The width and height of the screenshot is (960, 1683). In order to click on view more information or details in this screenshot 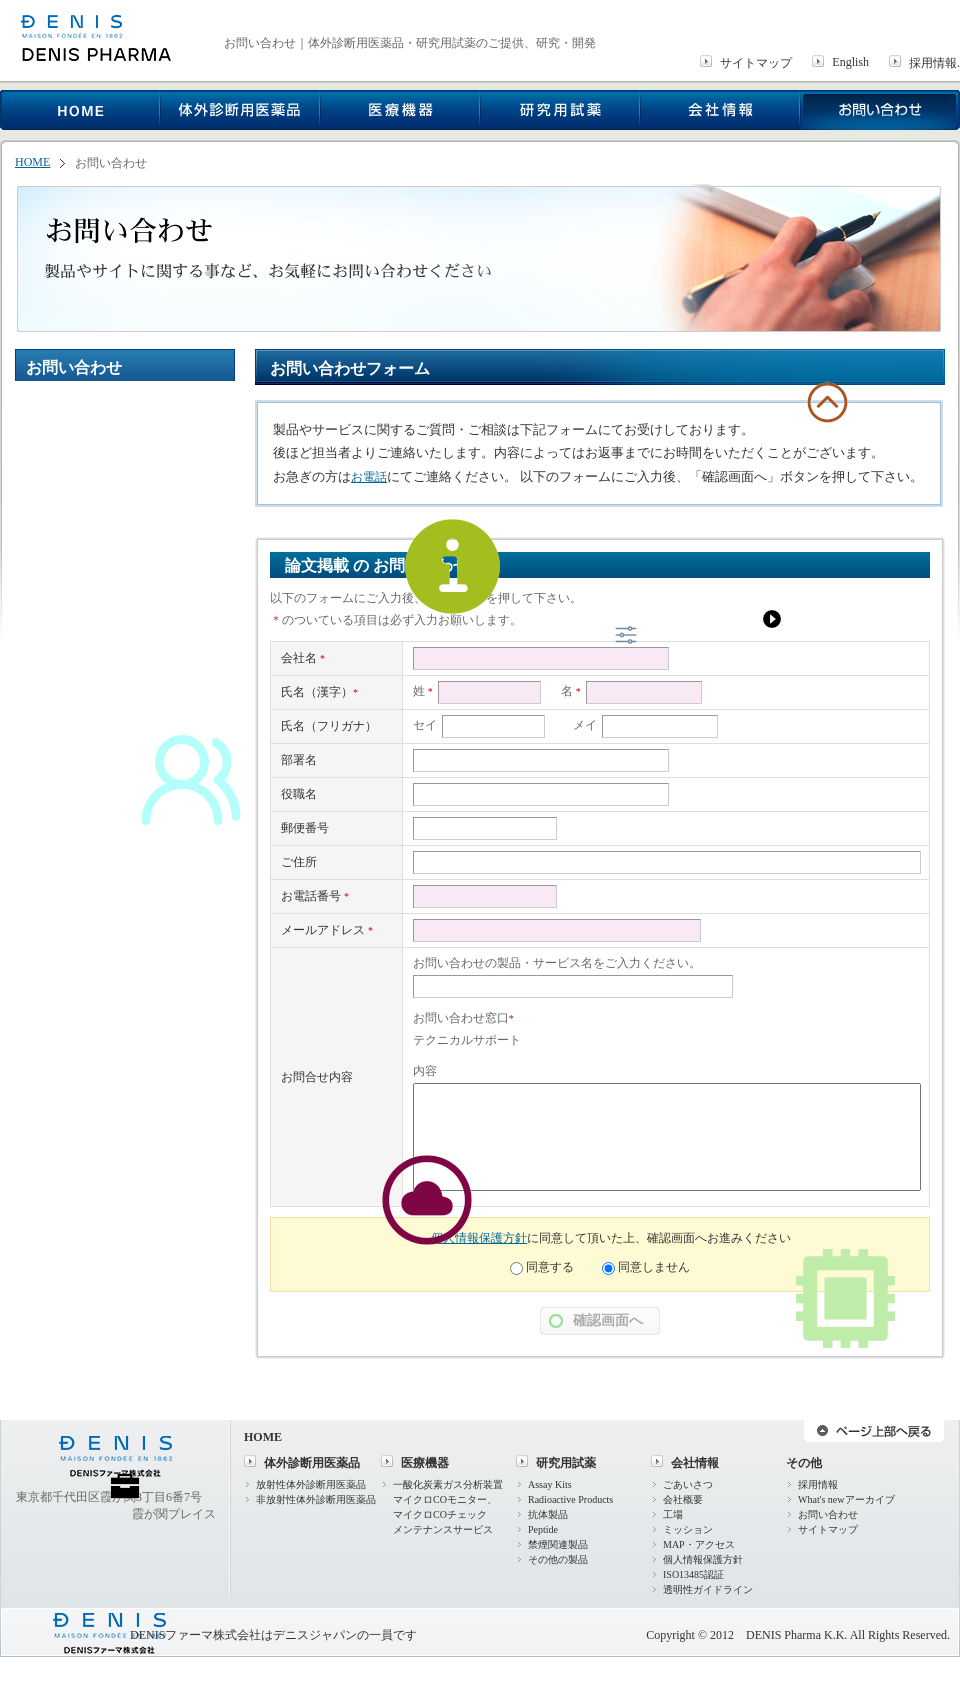, I will do `click(452, 566)`.